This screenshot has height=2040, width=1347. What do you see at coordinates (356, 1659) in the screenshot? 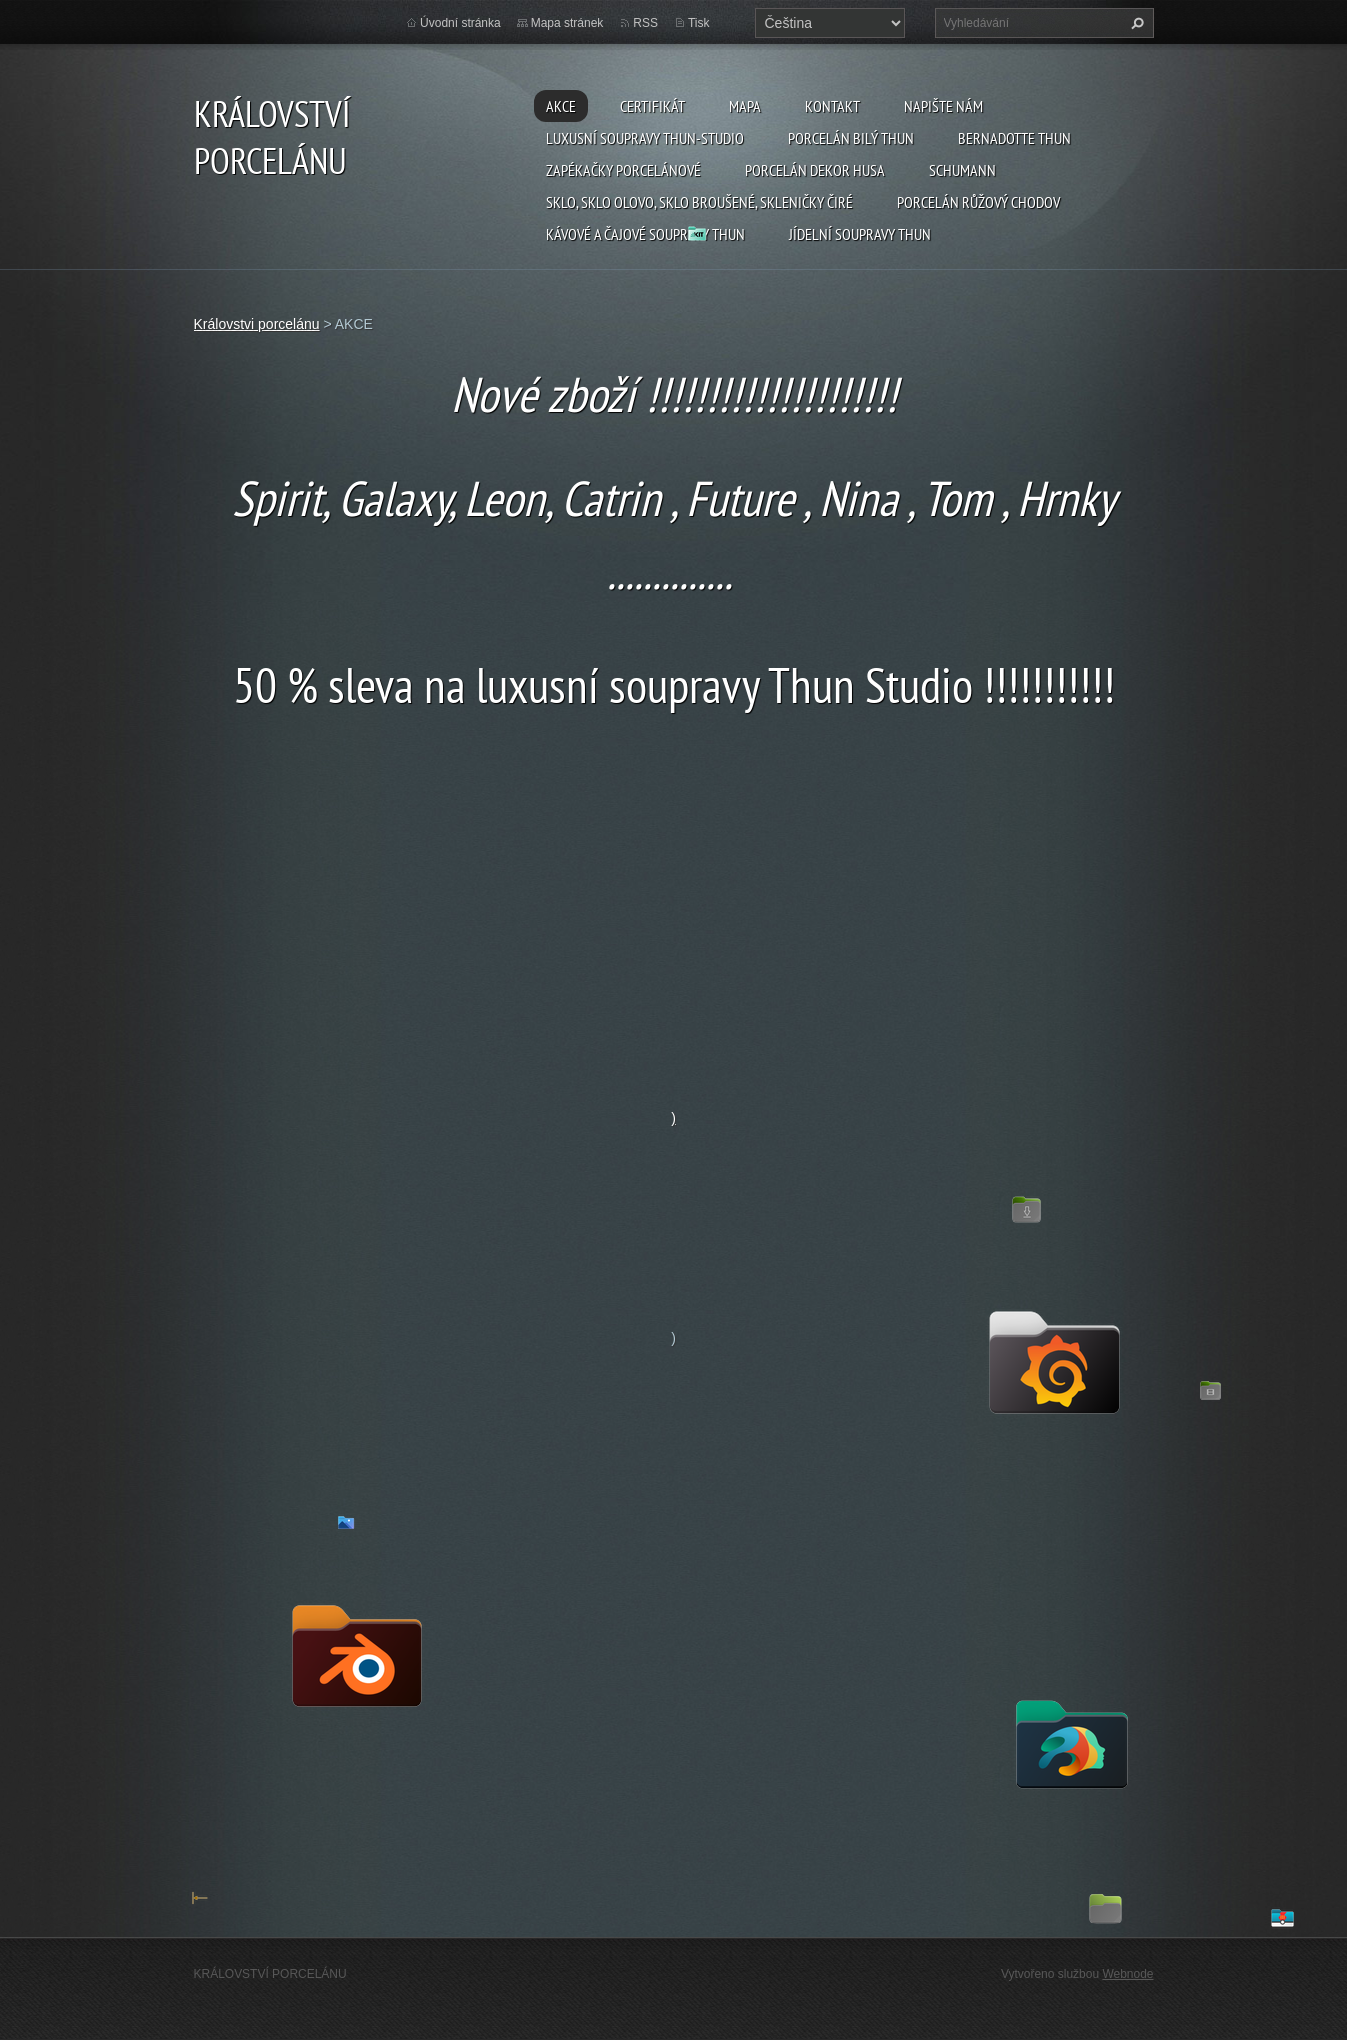
I see `open folder containing Blender project files` at bounding box center [356, 1659].